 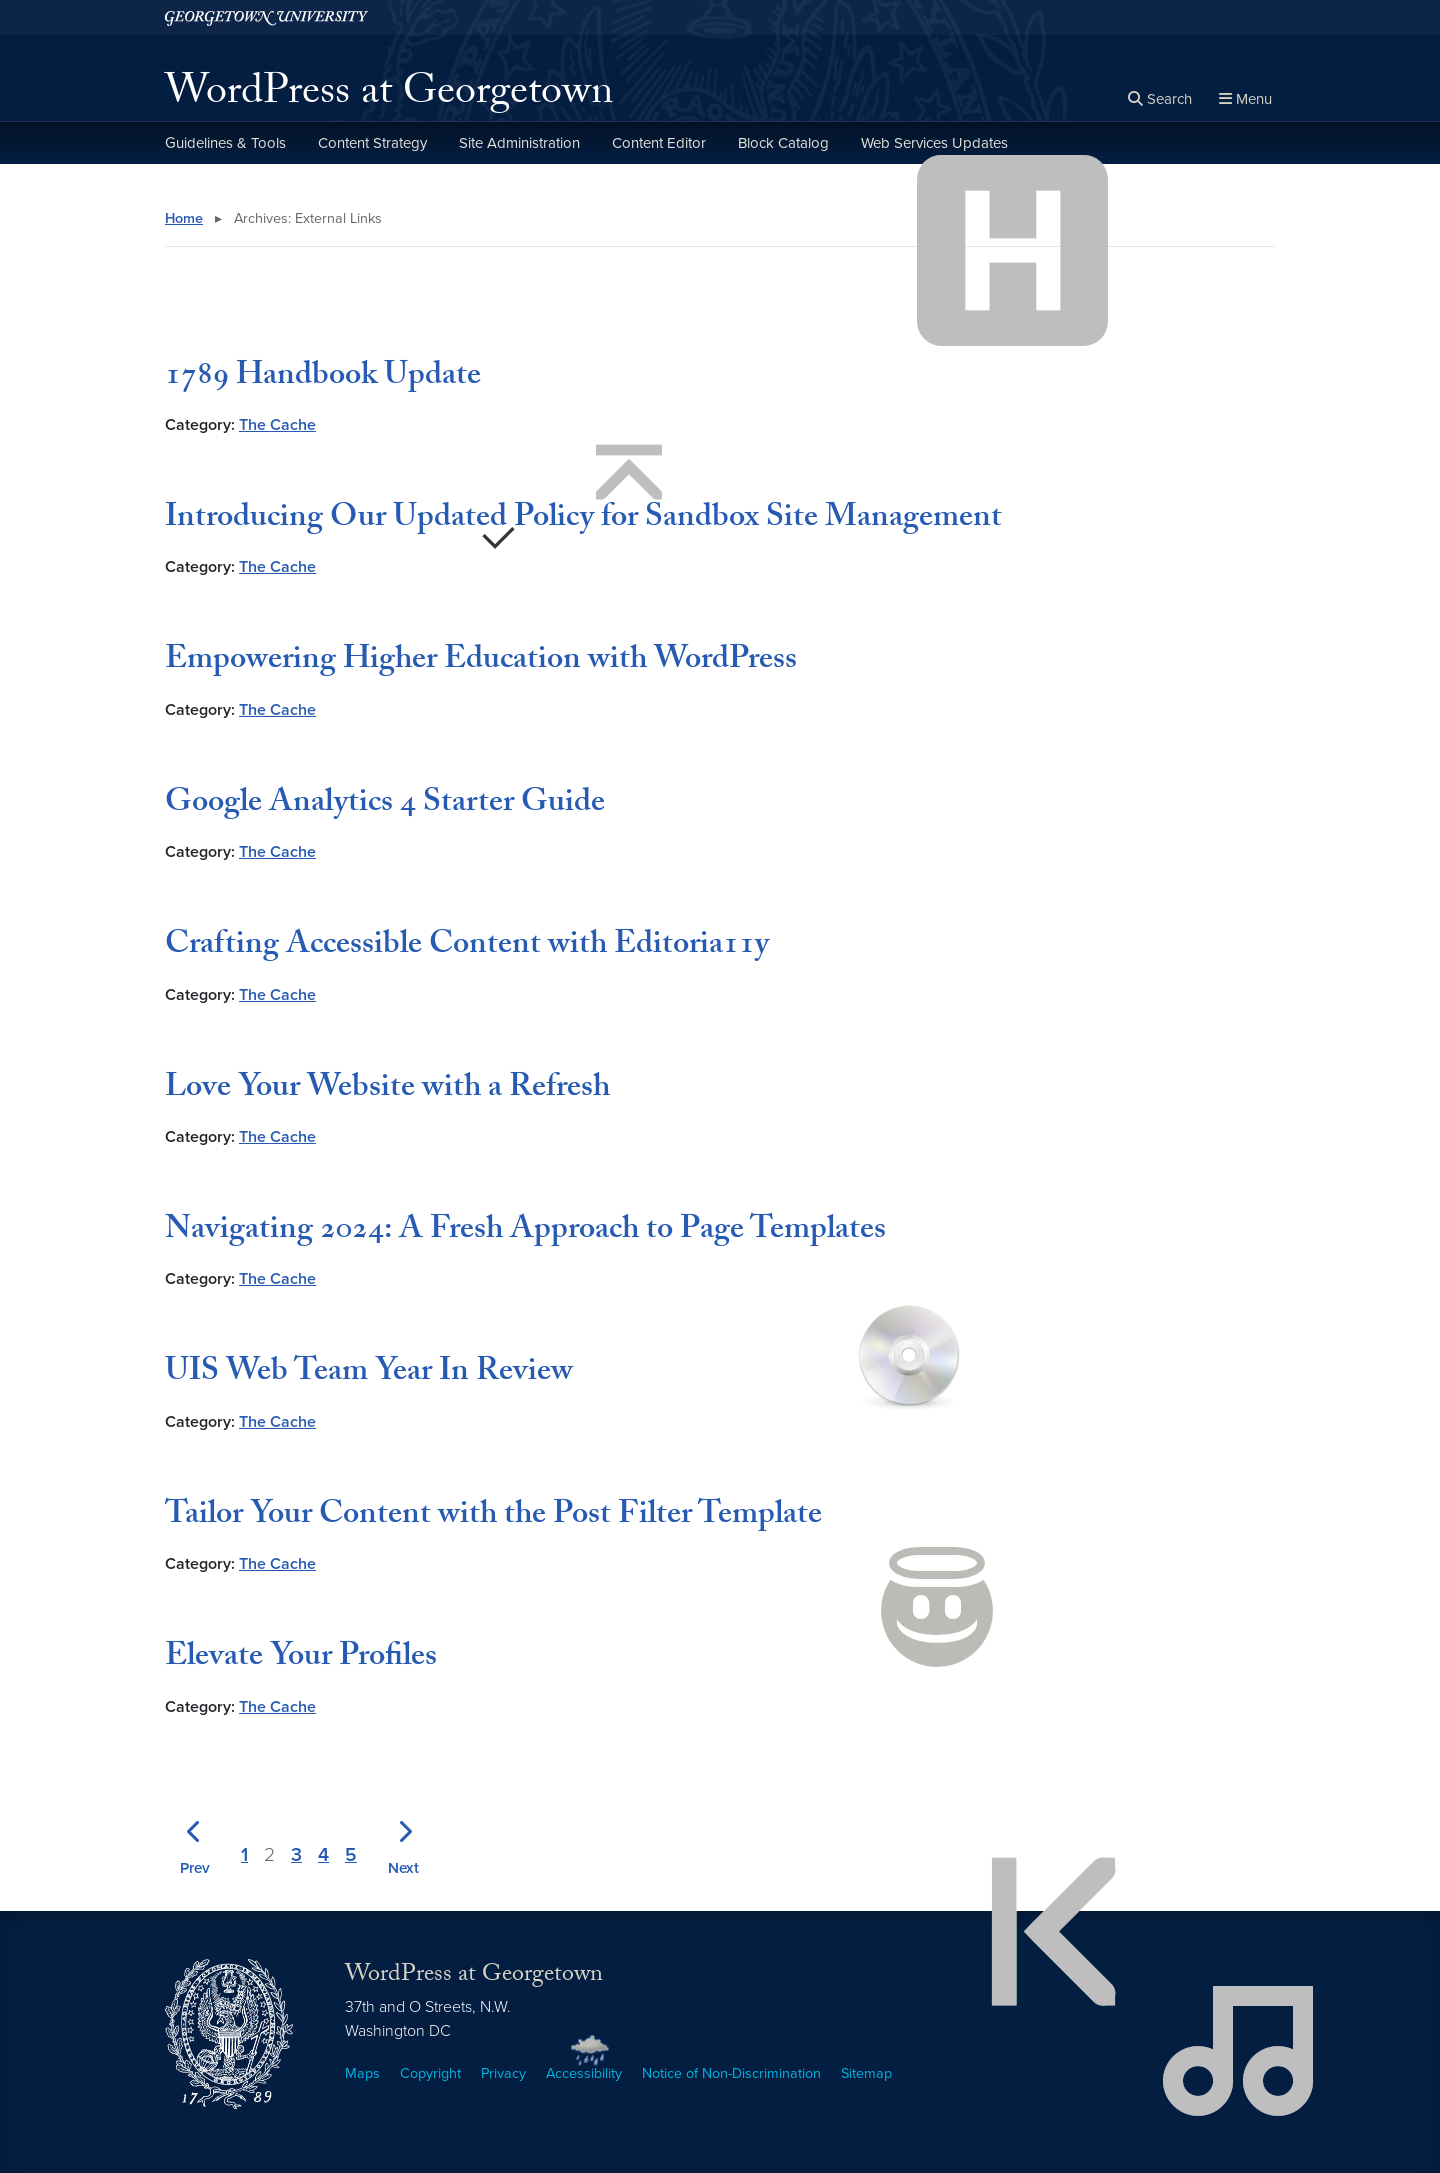 What do you see at coordinates (498, 538) in the screenshot?
I see `mark a task as complete` at bounding box center [498, 538].